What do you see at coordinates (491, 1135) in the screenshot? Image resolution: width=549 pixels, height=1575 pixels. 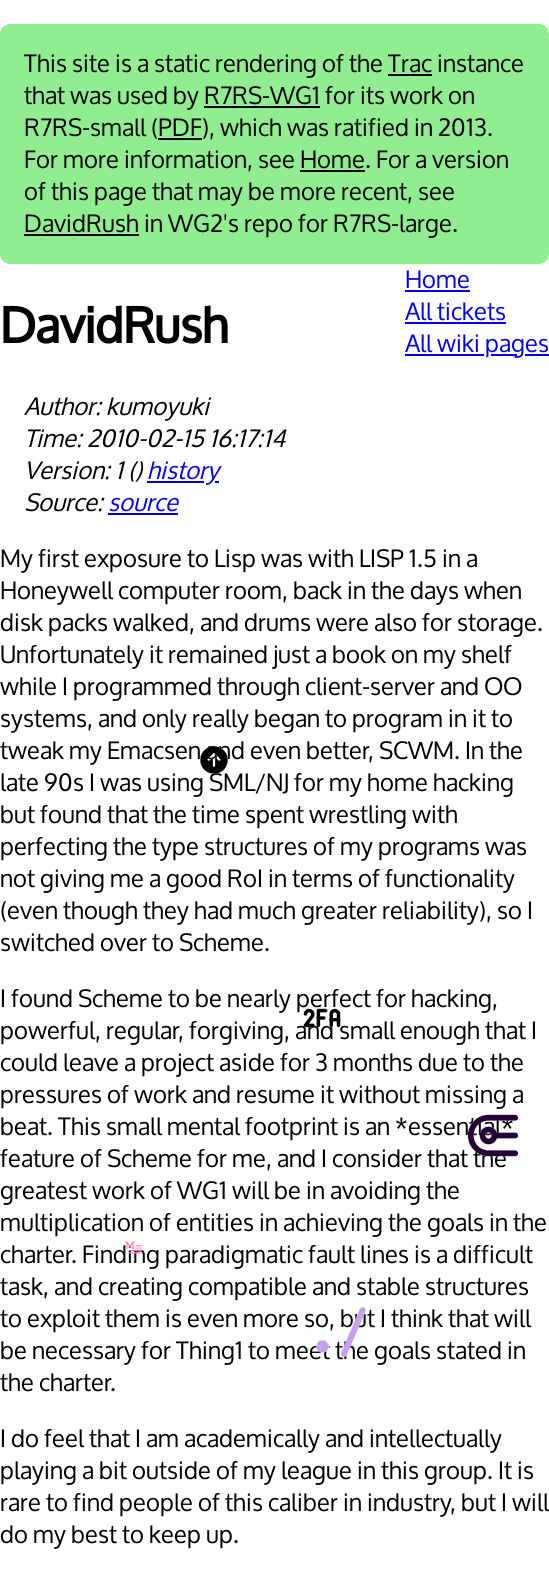 I see `indicates a rounded line cap style option` at bounding box center [491, 1135].